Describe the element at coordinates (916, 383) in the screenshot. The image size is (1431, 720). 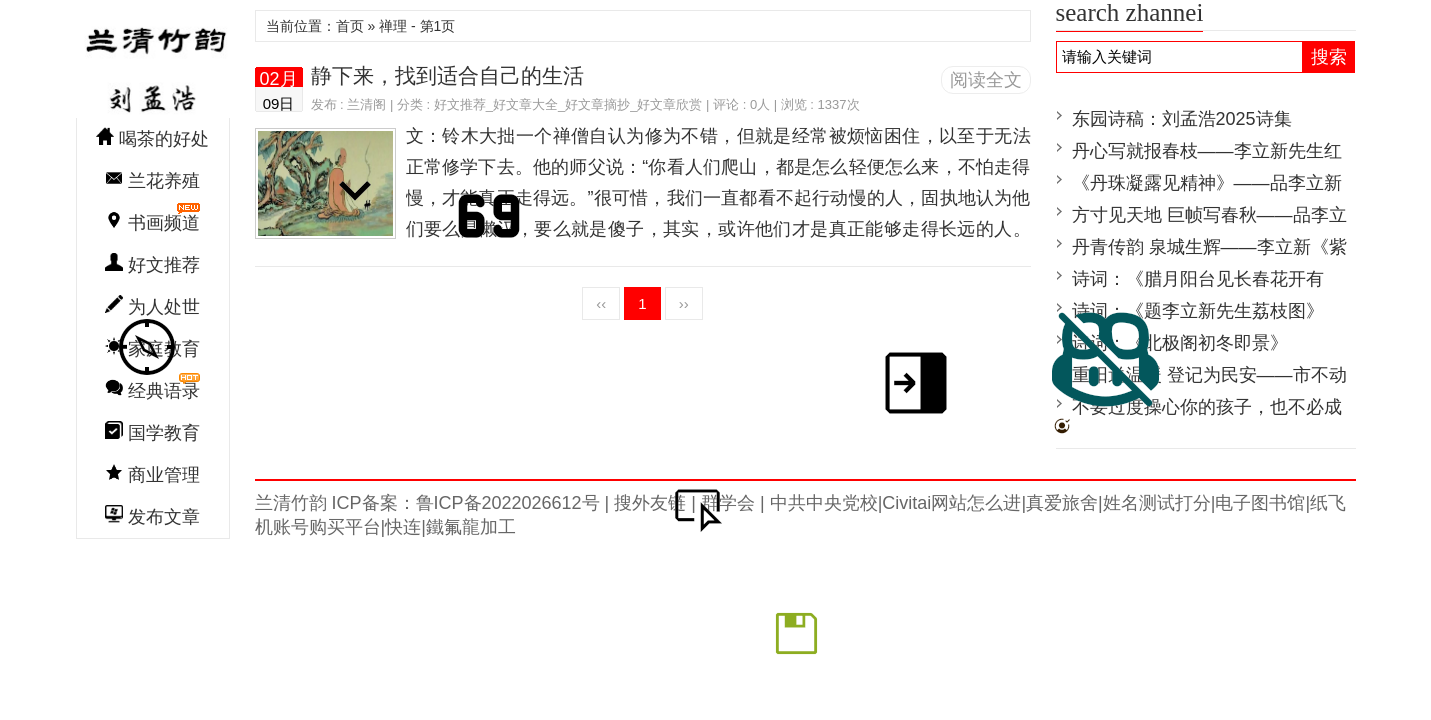
I see `dock panel to the right side of the editor` at that location.